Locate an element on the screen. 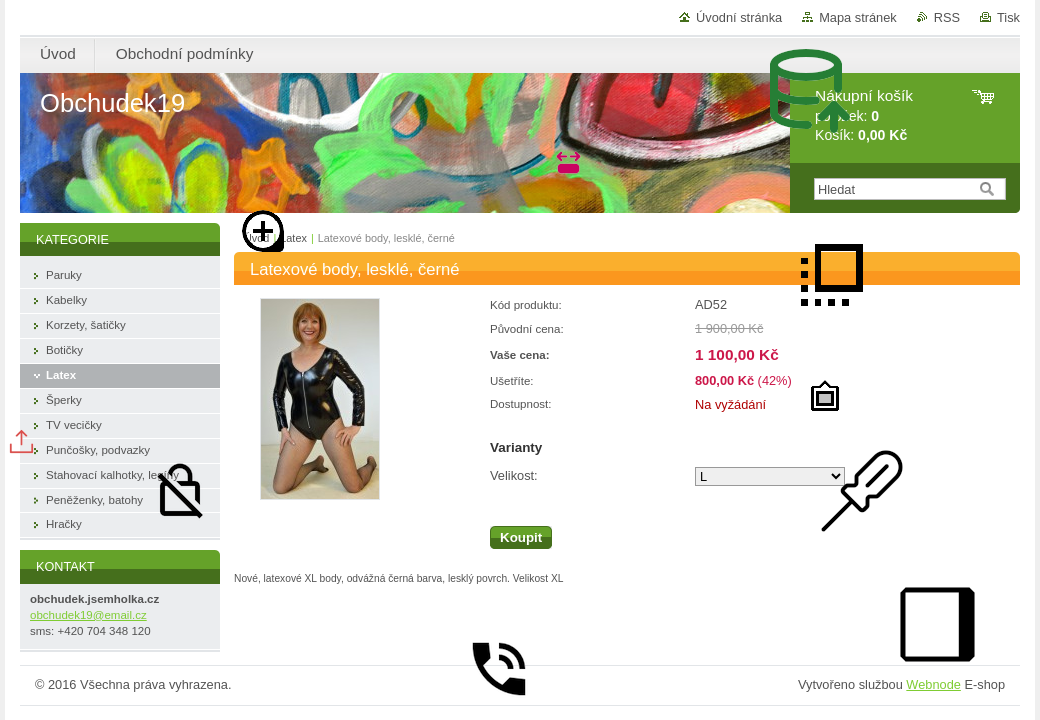  indicates an unencrypted or insecure email connection is located at coordinates (180, 491).